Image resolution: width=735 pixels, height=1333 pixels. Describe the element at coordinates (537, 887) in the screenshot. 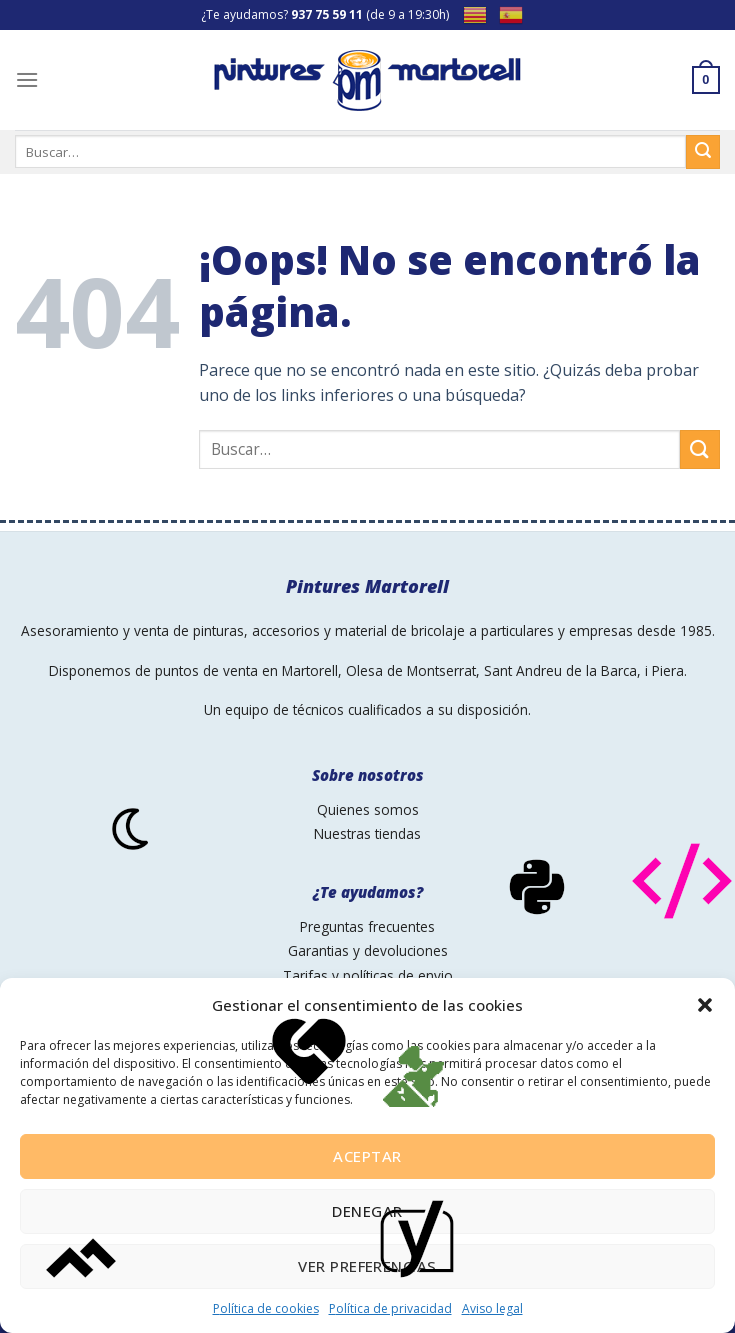

I see `python programming language logo` at that location.